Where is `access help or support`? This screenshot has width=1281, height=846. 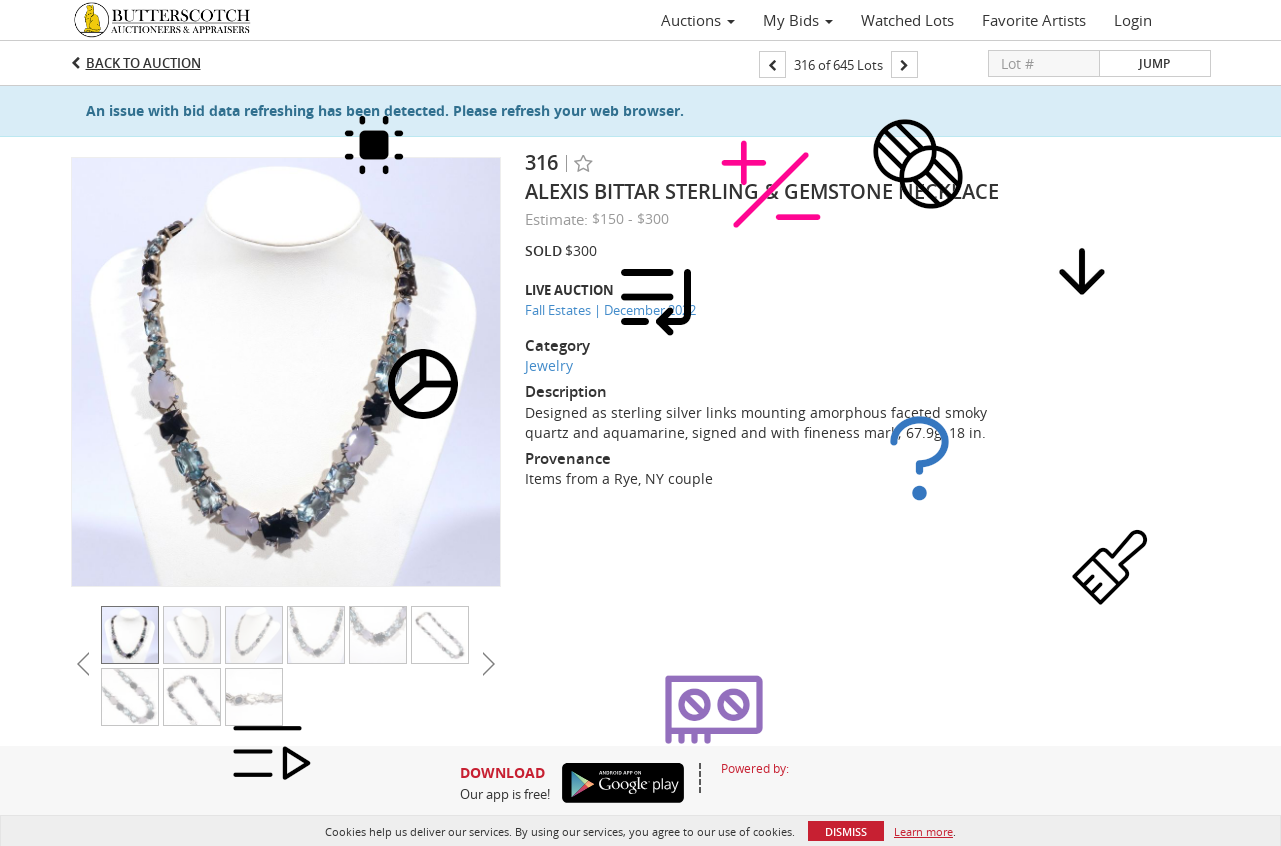 access help or support is located at coordinates (919, 456).